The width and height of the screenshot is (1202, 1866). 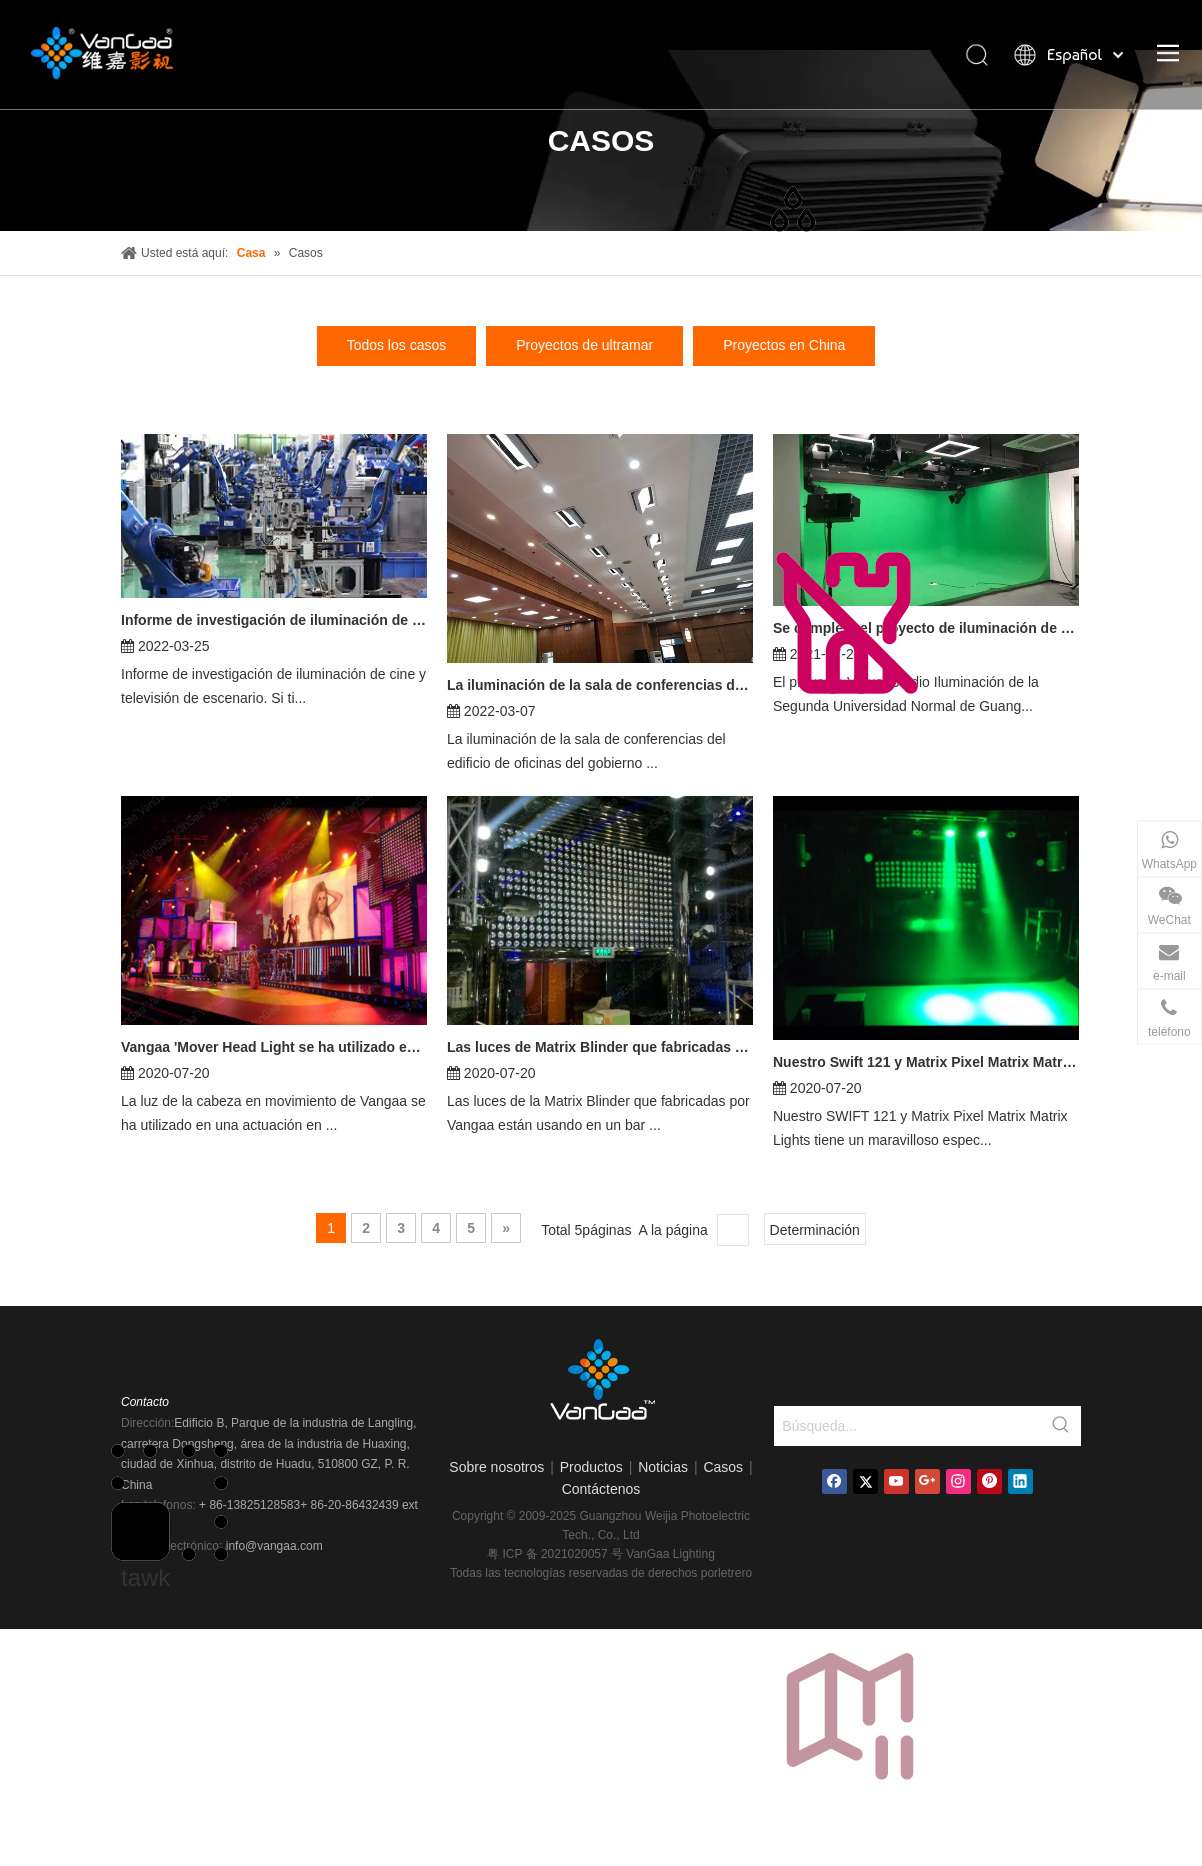 I want to click on pause map navigation or tracking, so click(x=850, y=1710).